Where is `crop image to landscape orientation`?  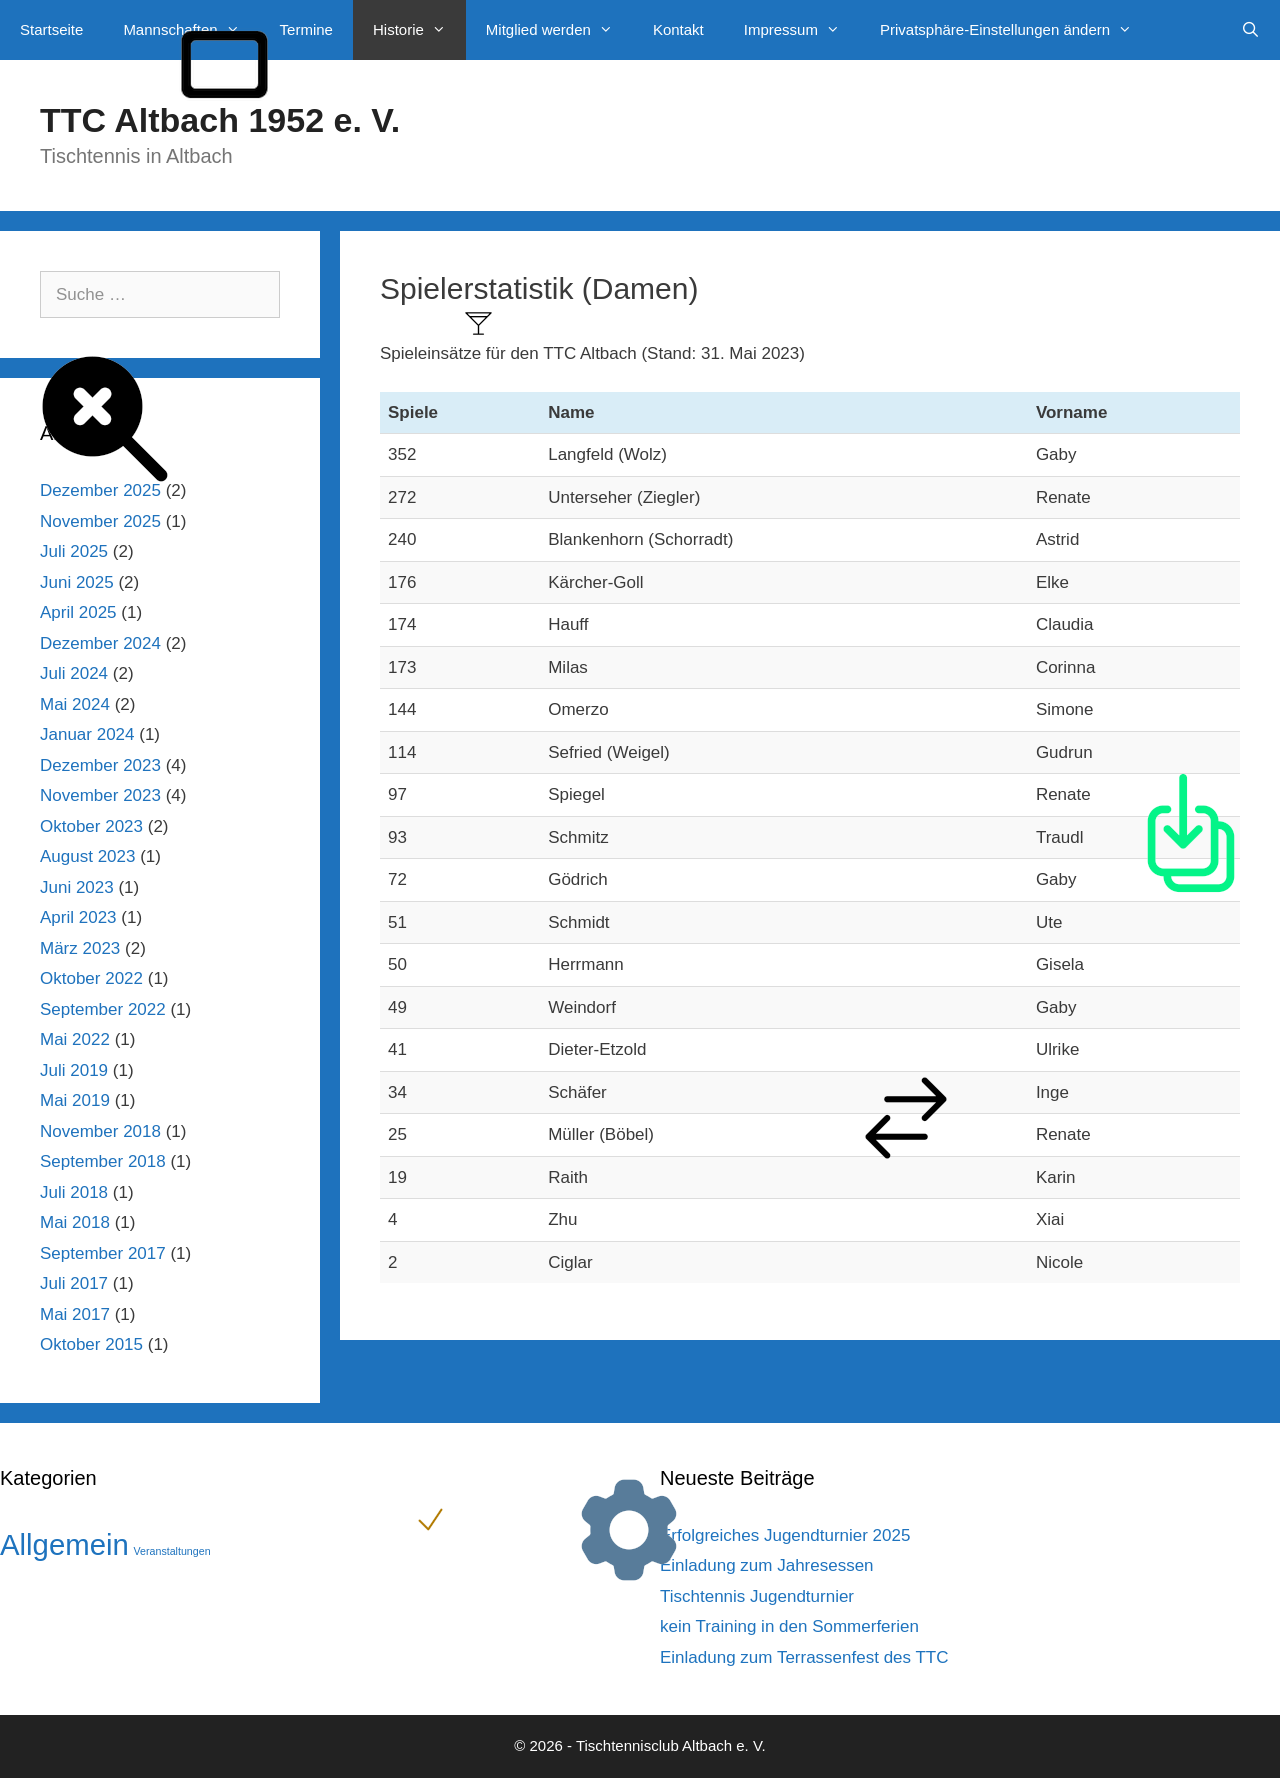
crop image to landscape orientation is located at coordinates (224, 64).